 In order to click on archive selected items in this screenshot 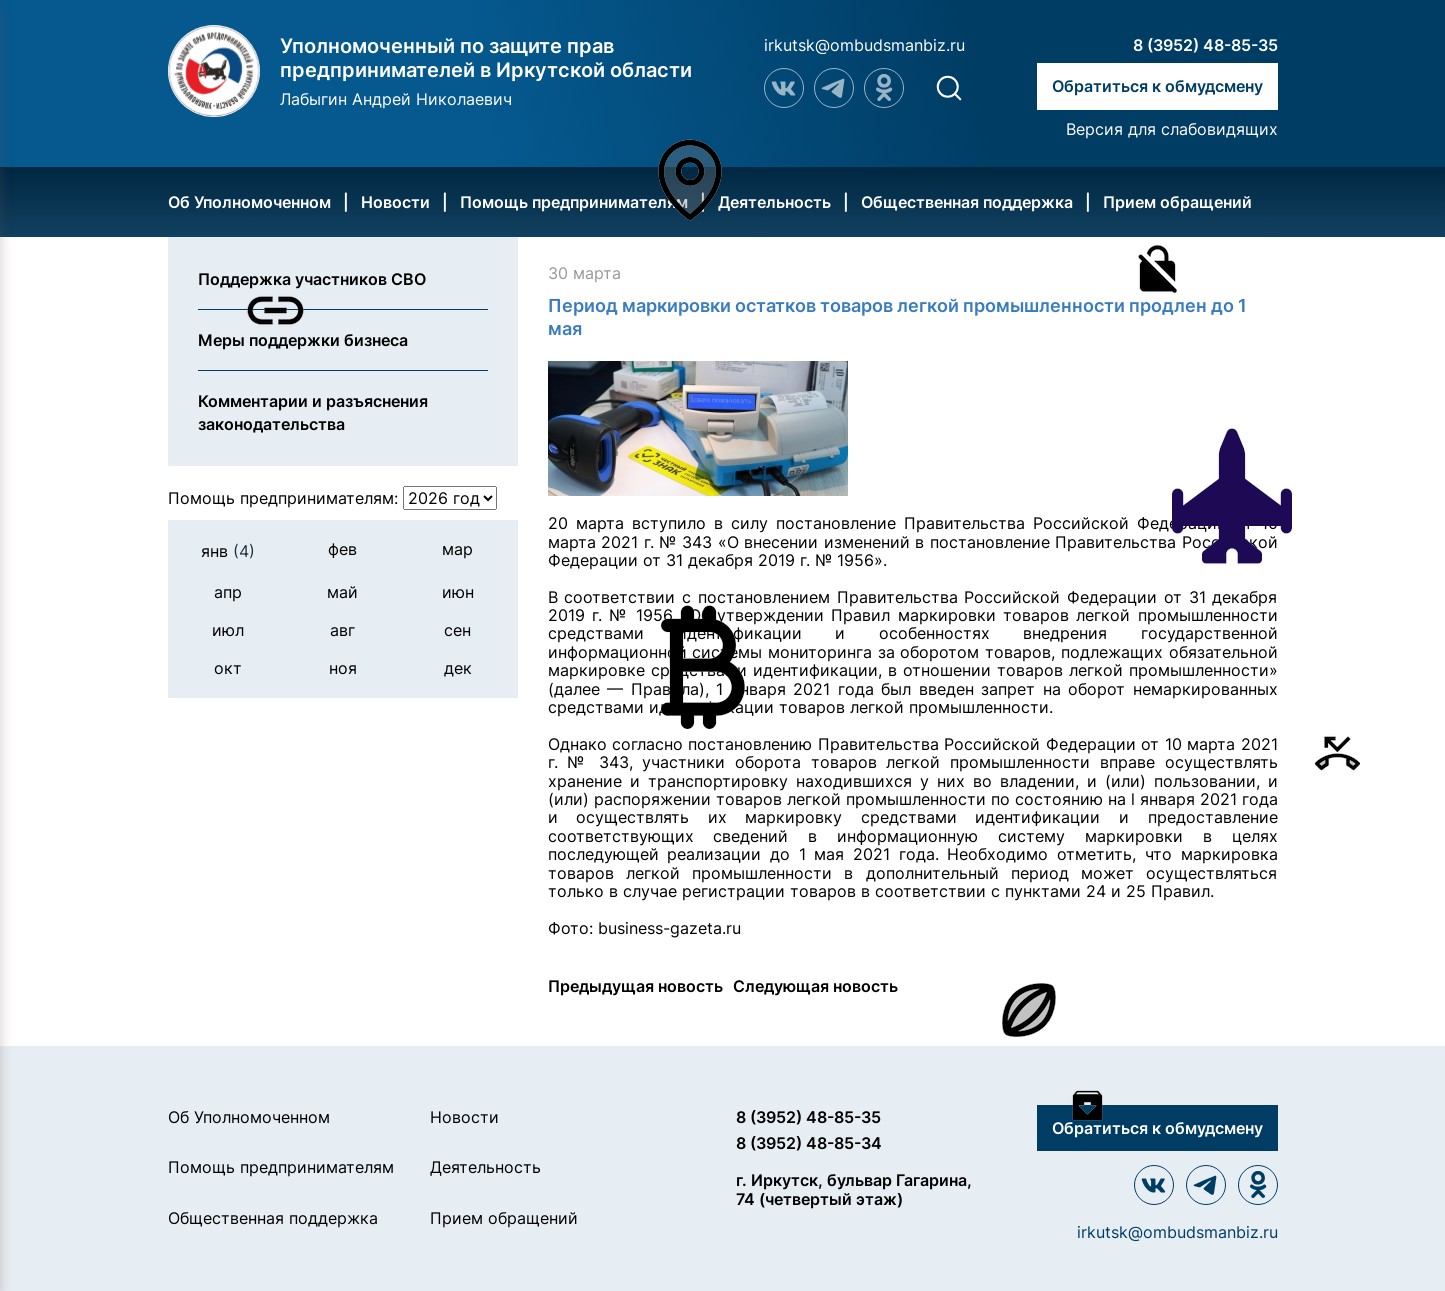, I will do `click(1087, 1105)`.